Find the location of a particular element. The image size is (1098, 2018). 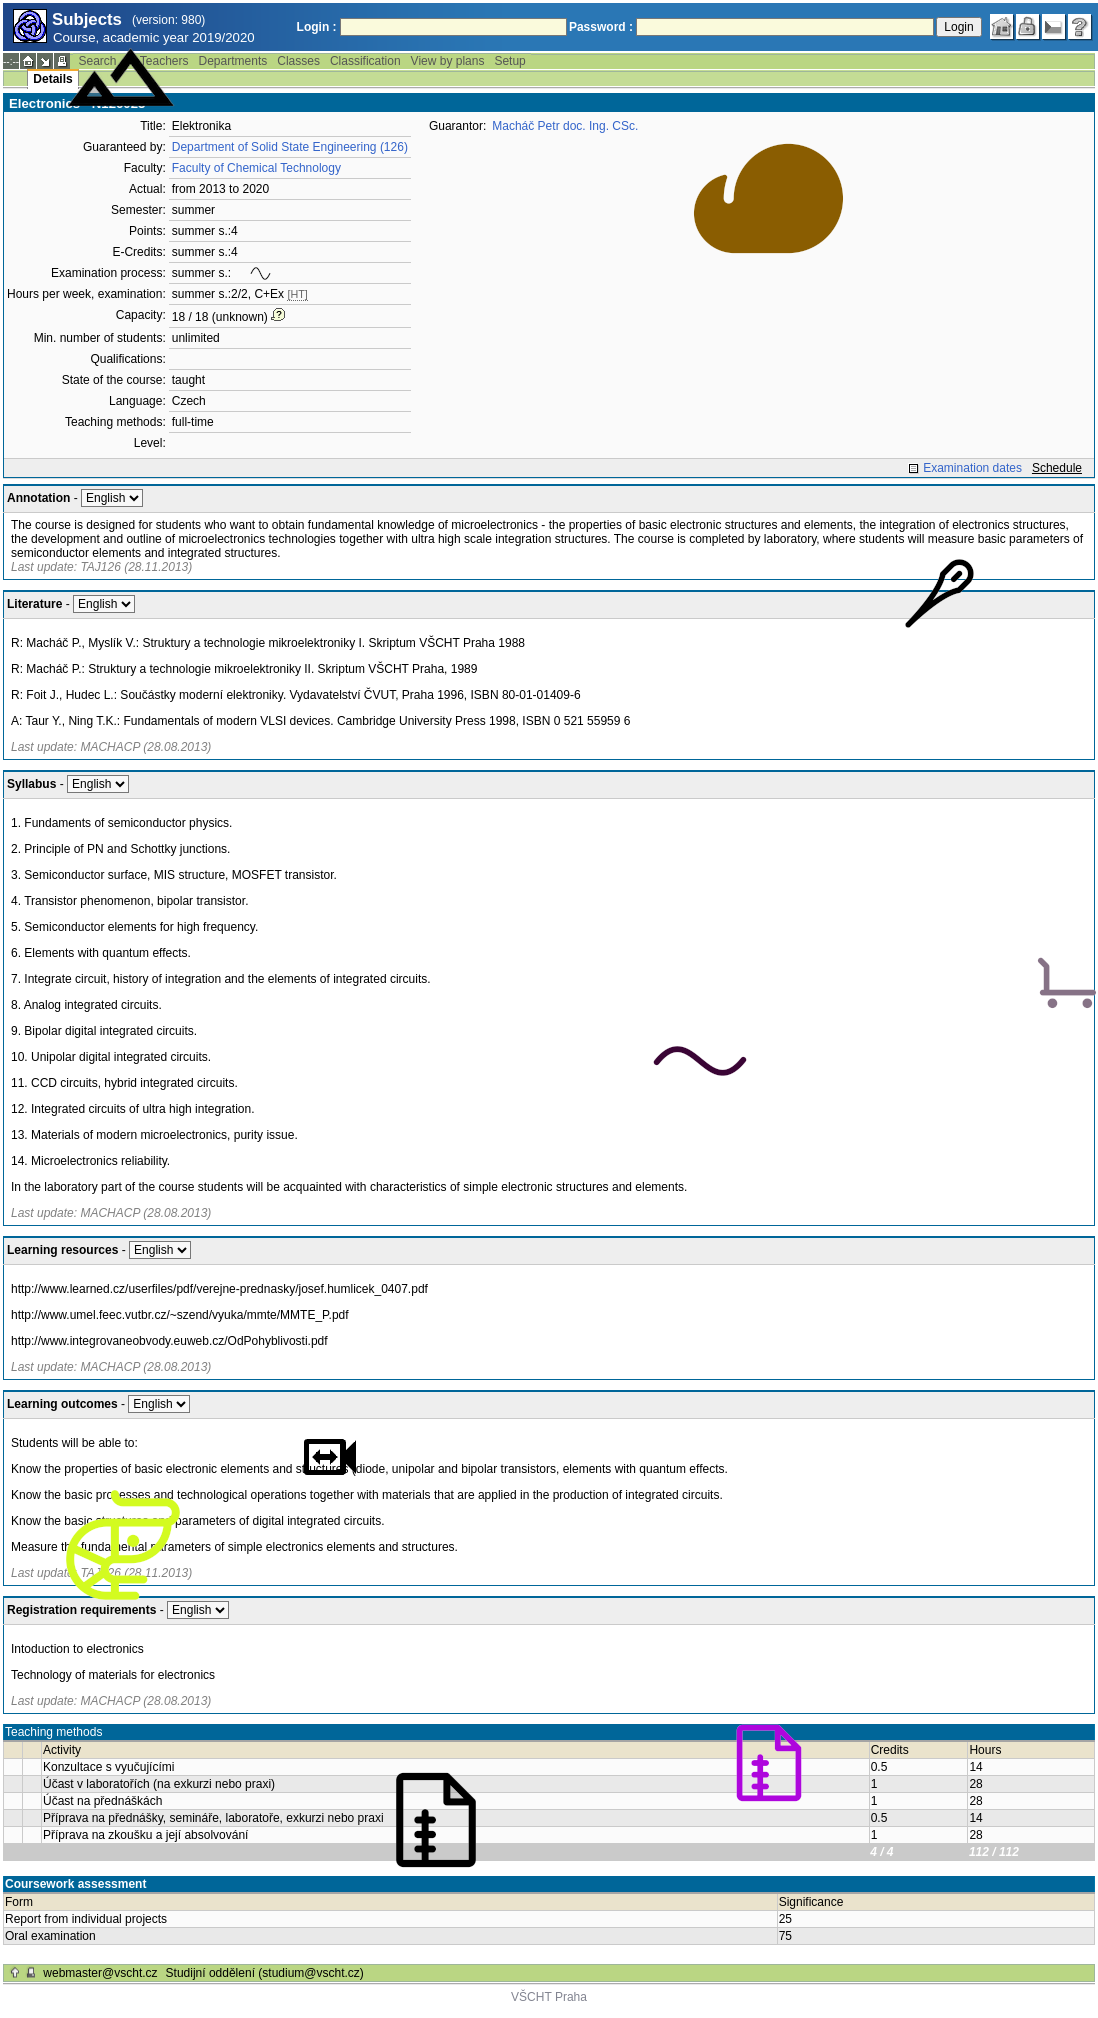

access compressed or archived files is located at coordinates (436, 1820).